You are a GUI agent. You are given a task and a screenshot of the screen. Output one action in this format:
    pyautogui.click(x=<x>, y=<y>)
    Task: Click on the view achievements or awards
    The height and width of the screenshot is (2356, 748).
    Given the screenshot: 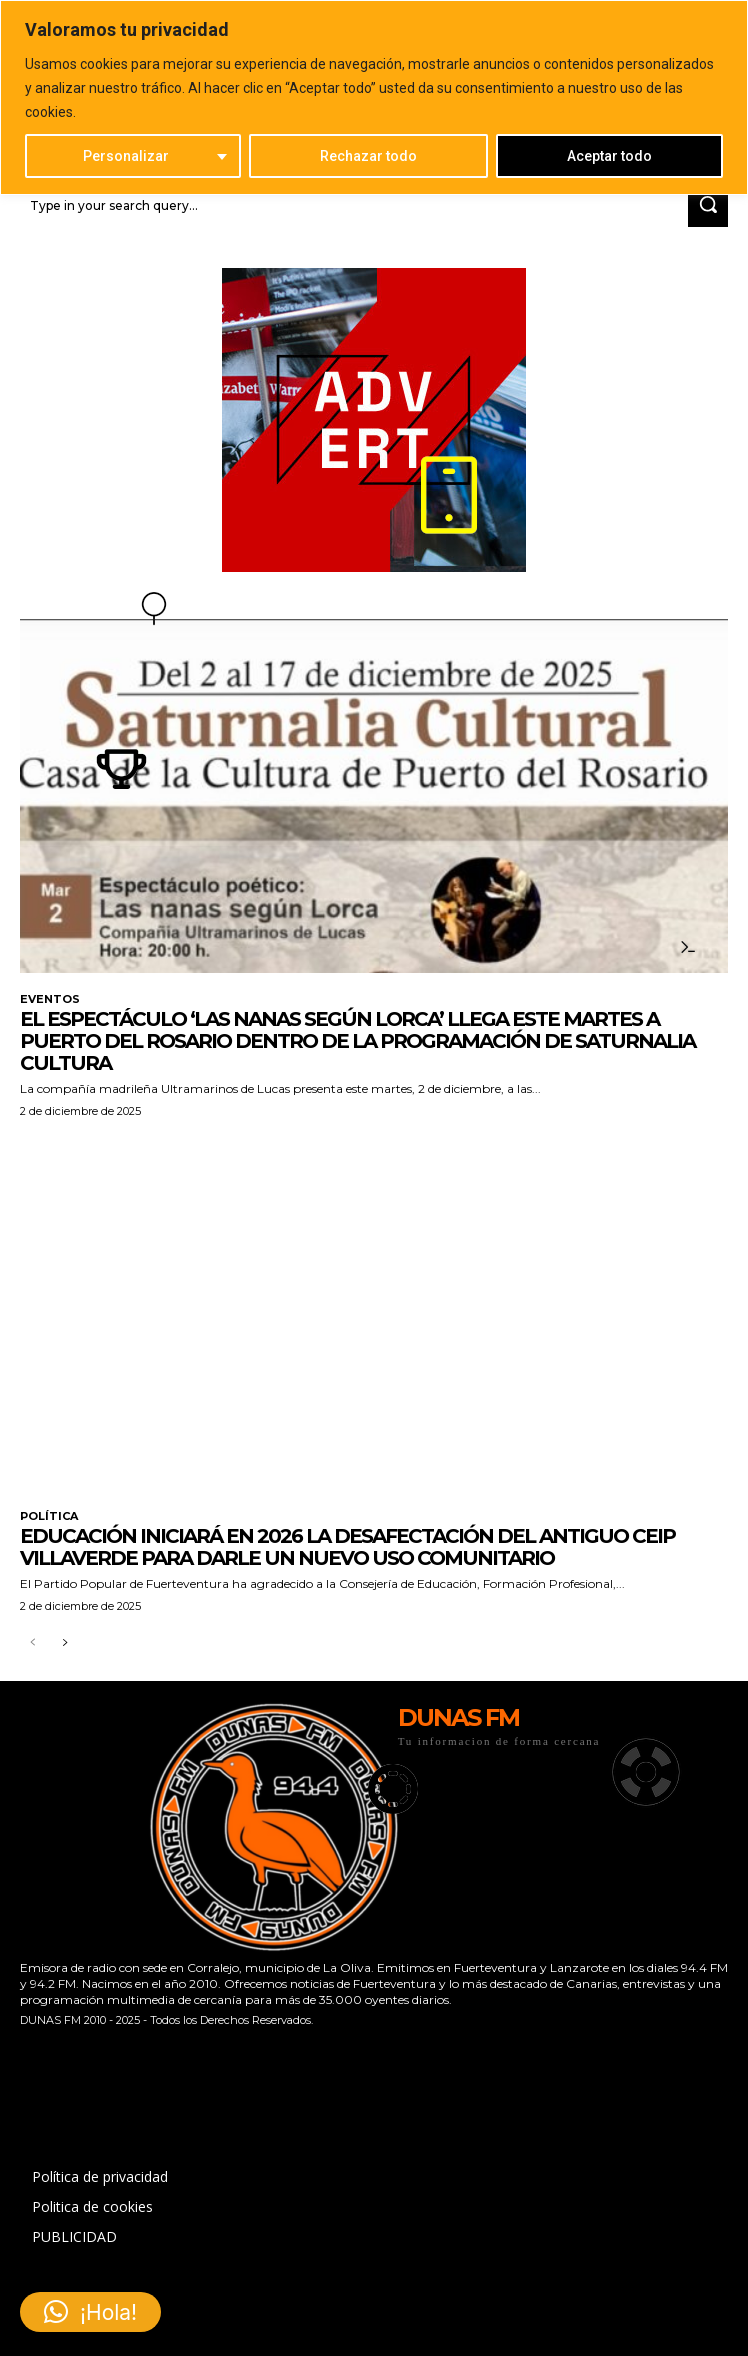 What is the action you would take?
    pyautogui.click(x=121, y=767)
    